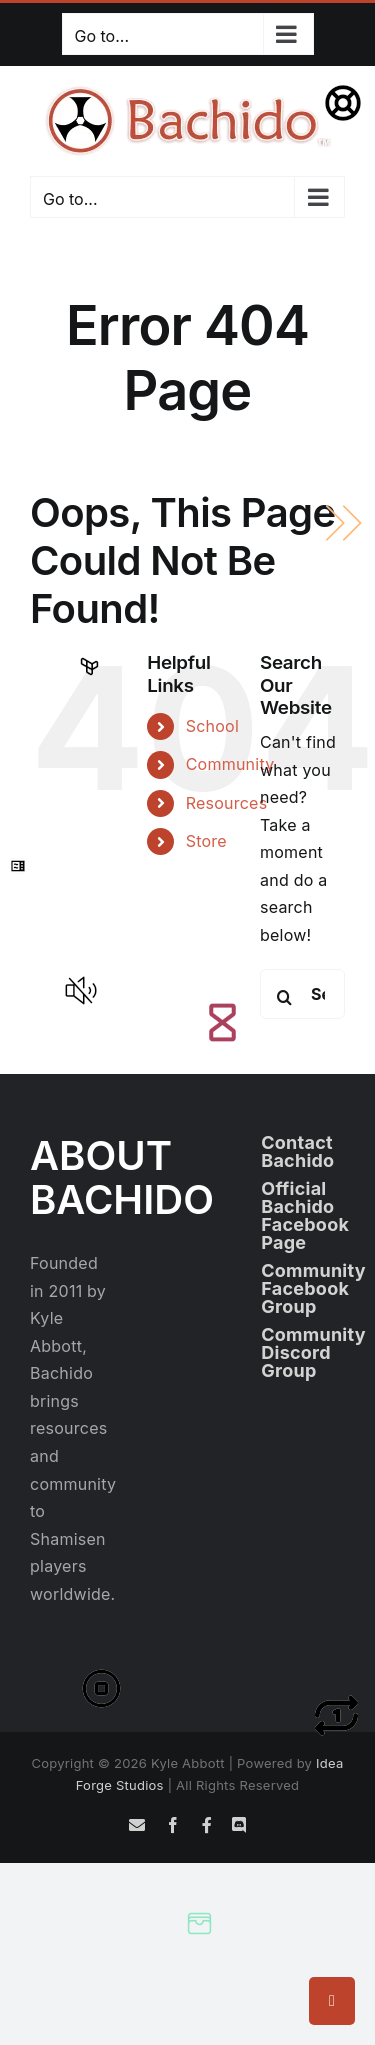  I want to click on access microwave controls or settings, so click(18, 866).